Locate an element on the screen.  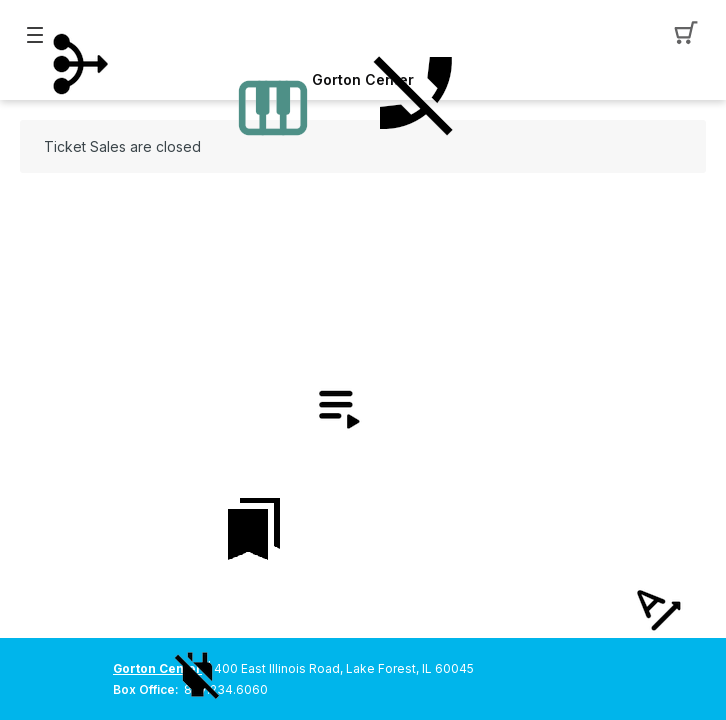
power or electrical connection is disabled is located at coordinates (197, 674).